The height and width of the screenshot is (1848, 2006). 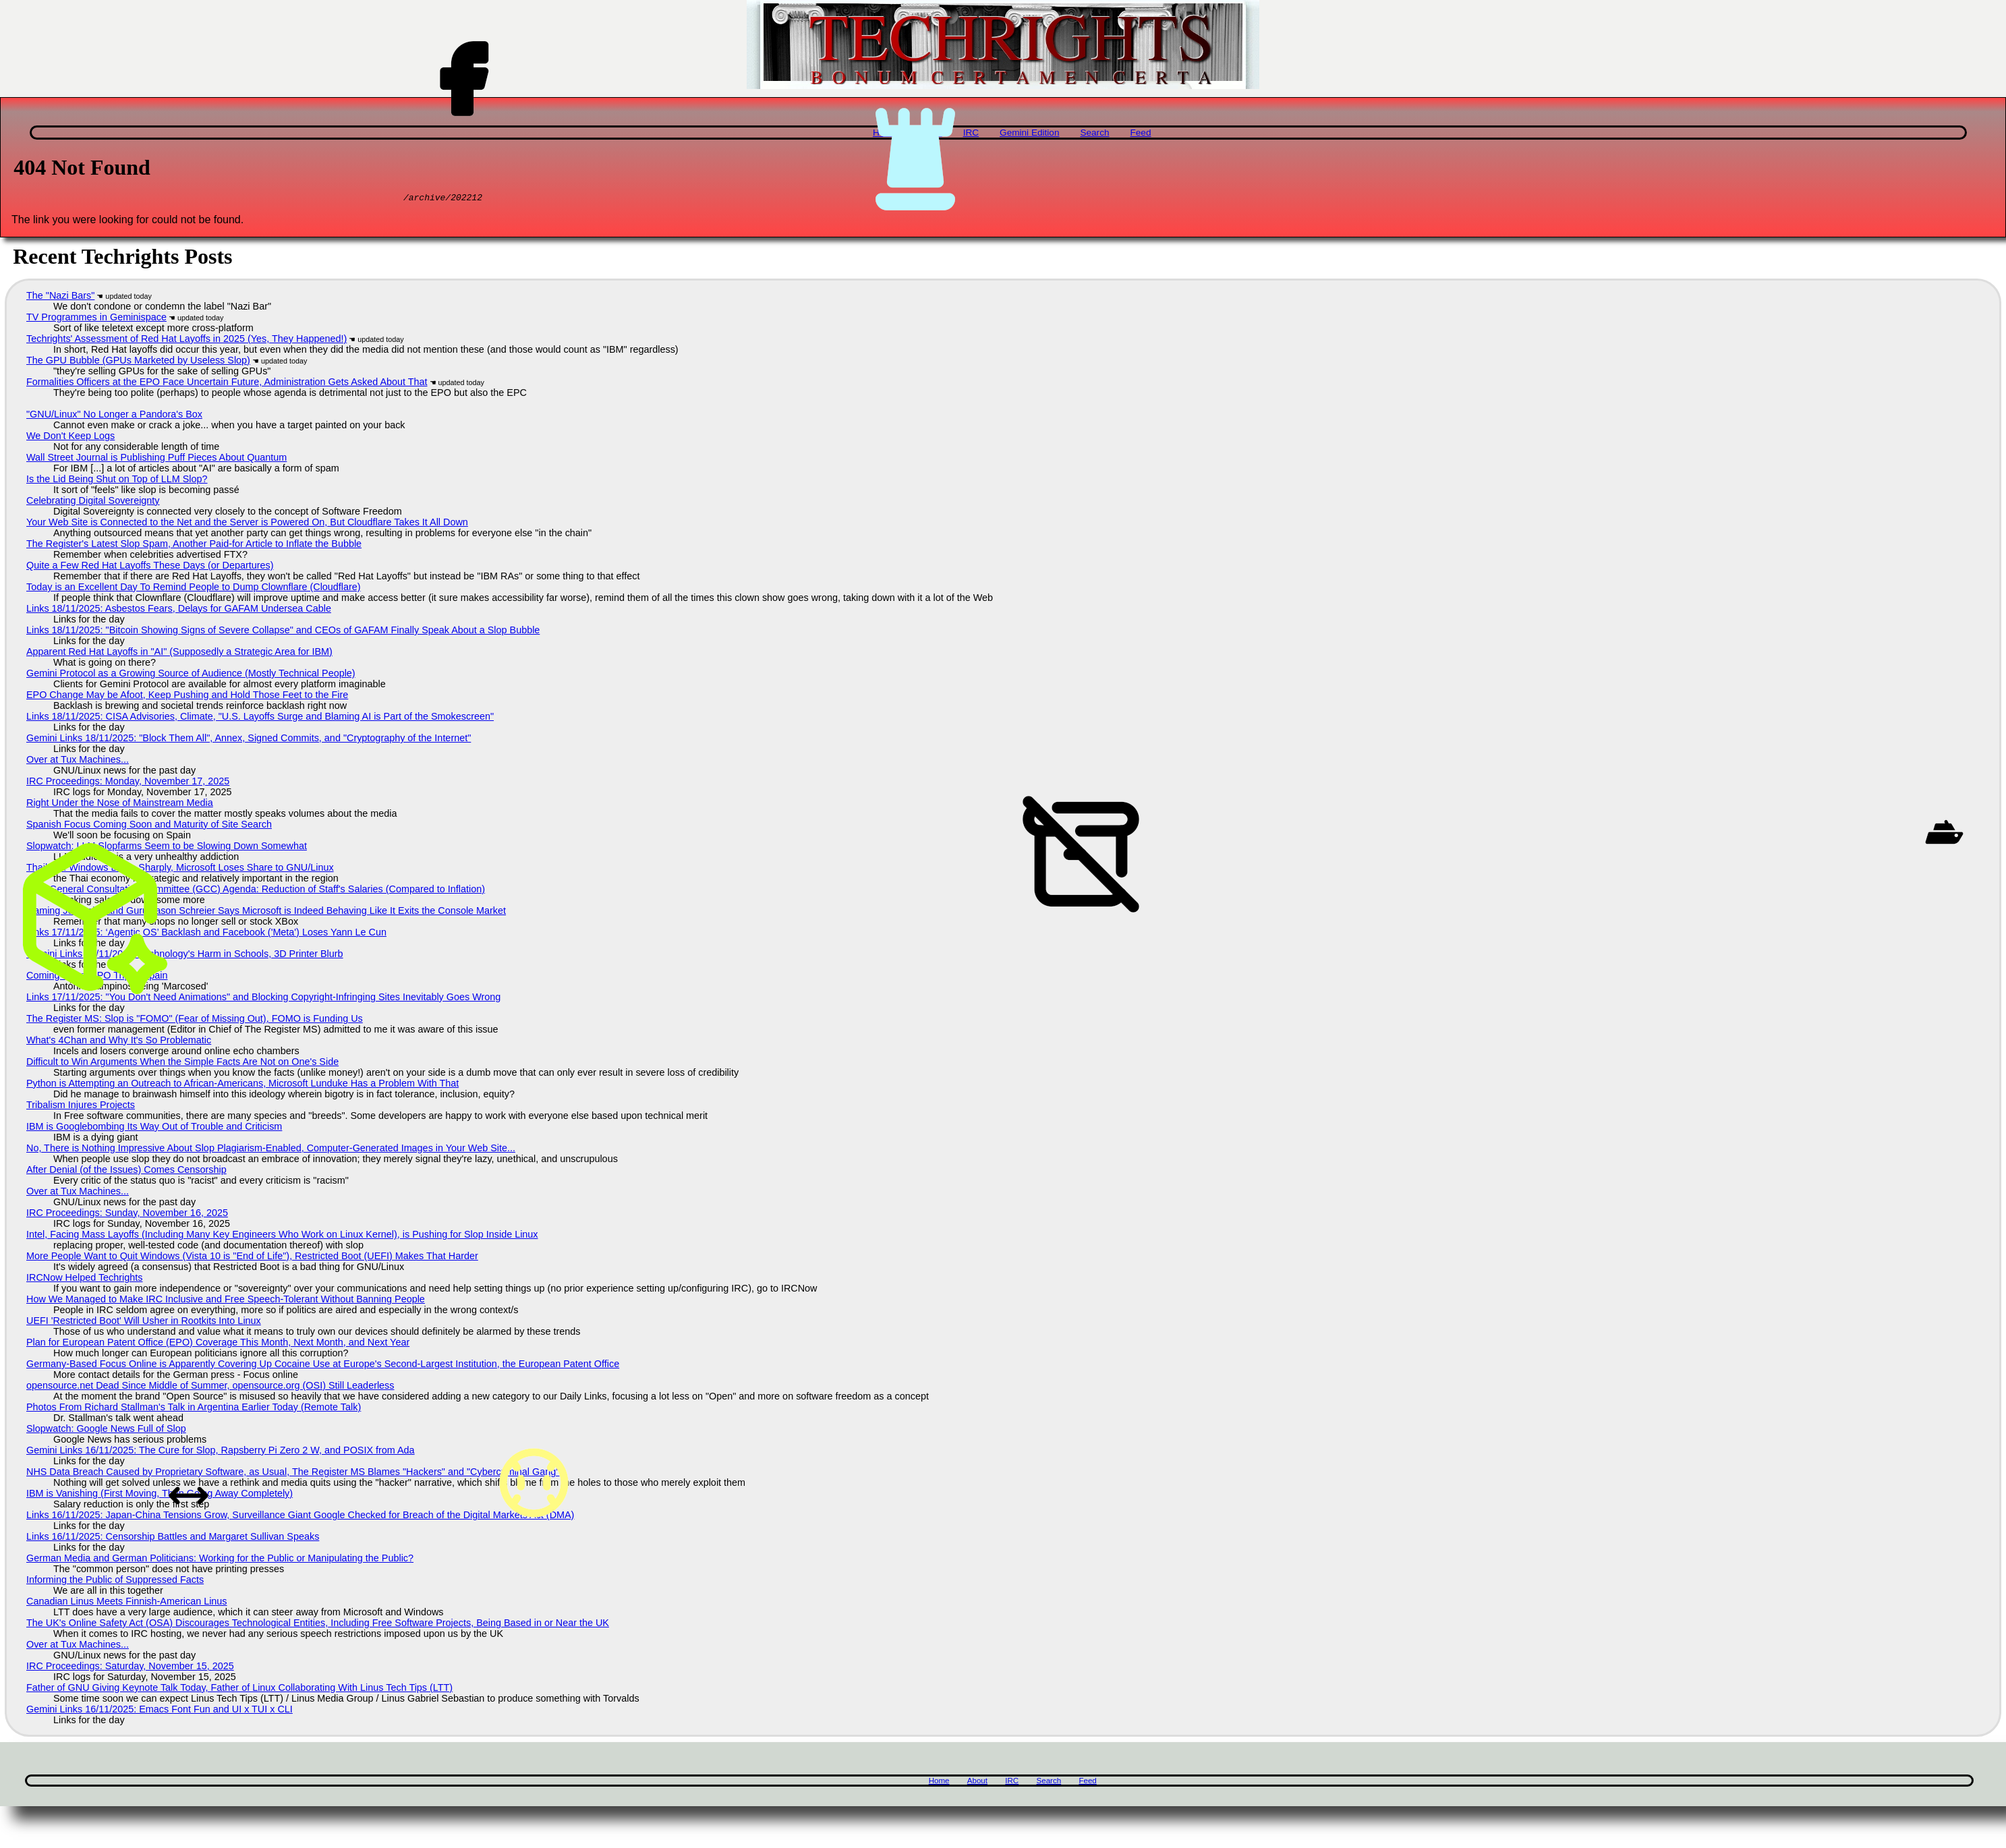 What do you see at coordinates (534, 1482) in the screenshot?
I see `view baseball scores or stats` at bounding box center [534, 1482].